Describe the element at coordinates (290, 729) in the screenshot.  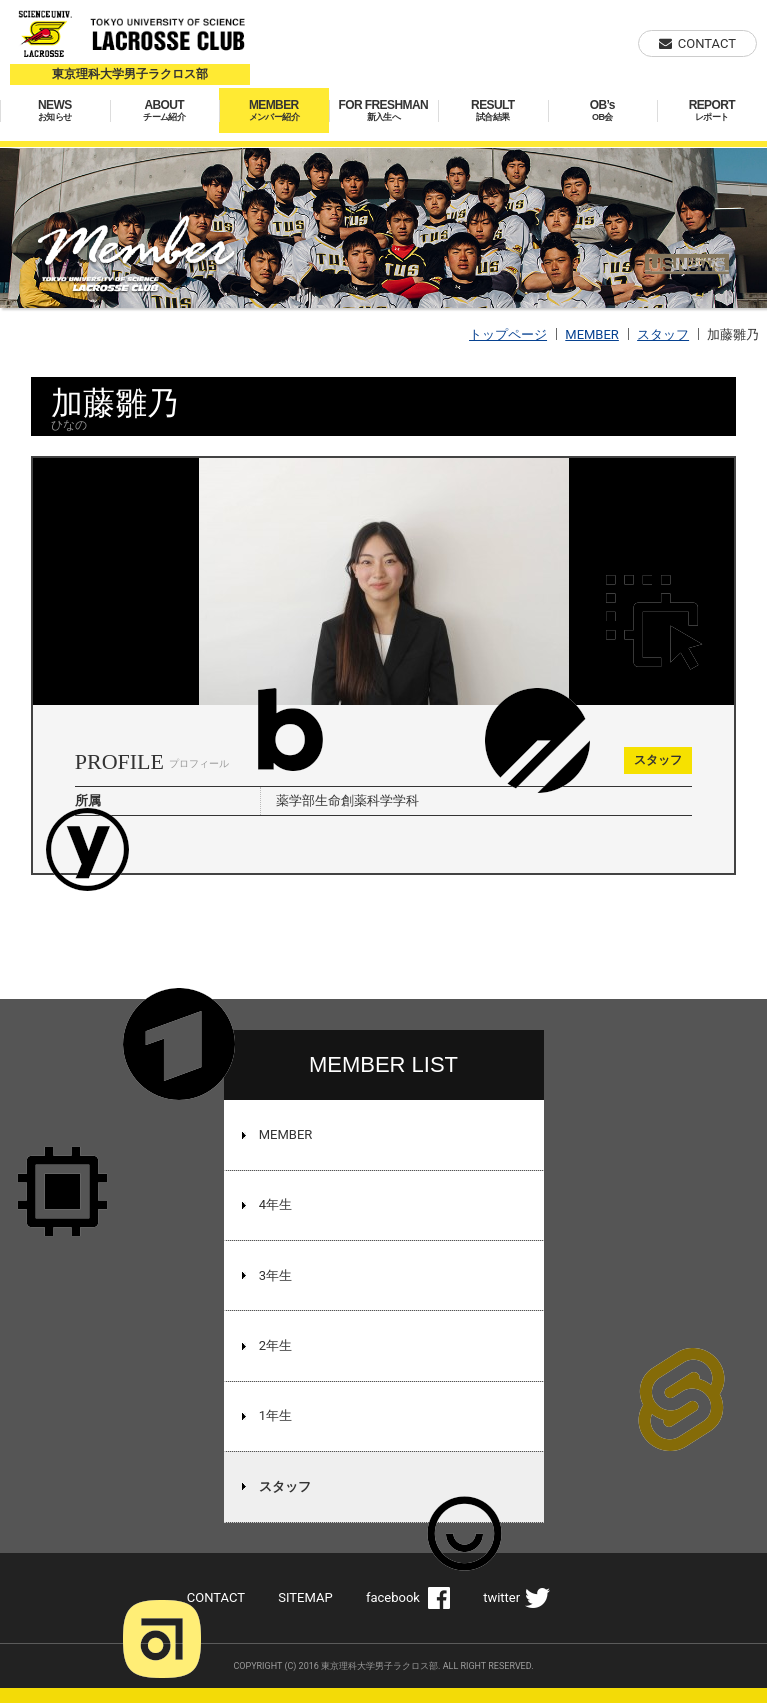
I see `bricks website builder logo` at that location.